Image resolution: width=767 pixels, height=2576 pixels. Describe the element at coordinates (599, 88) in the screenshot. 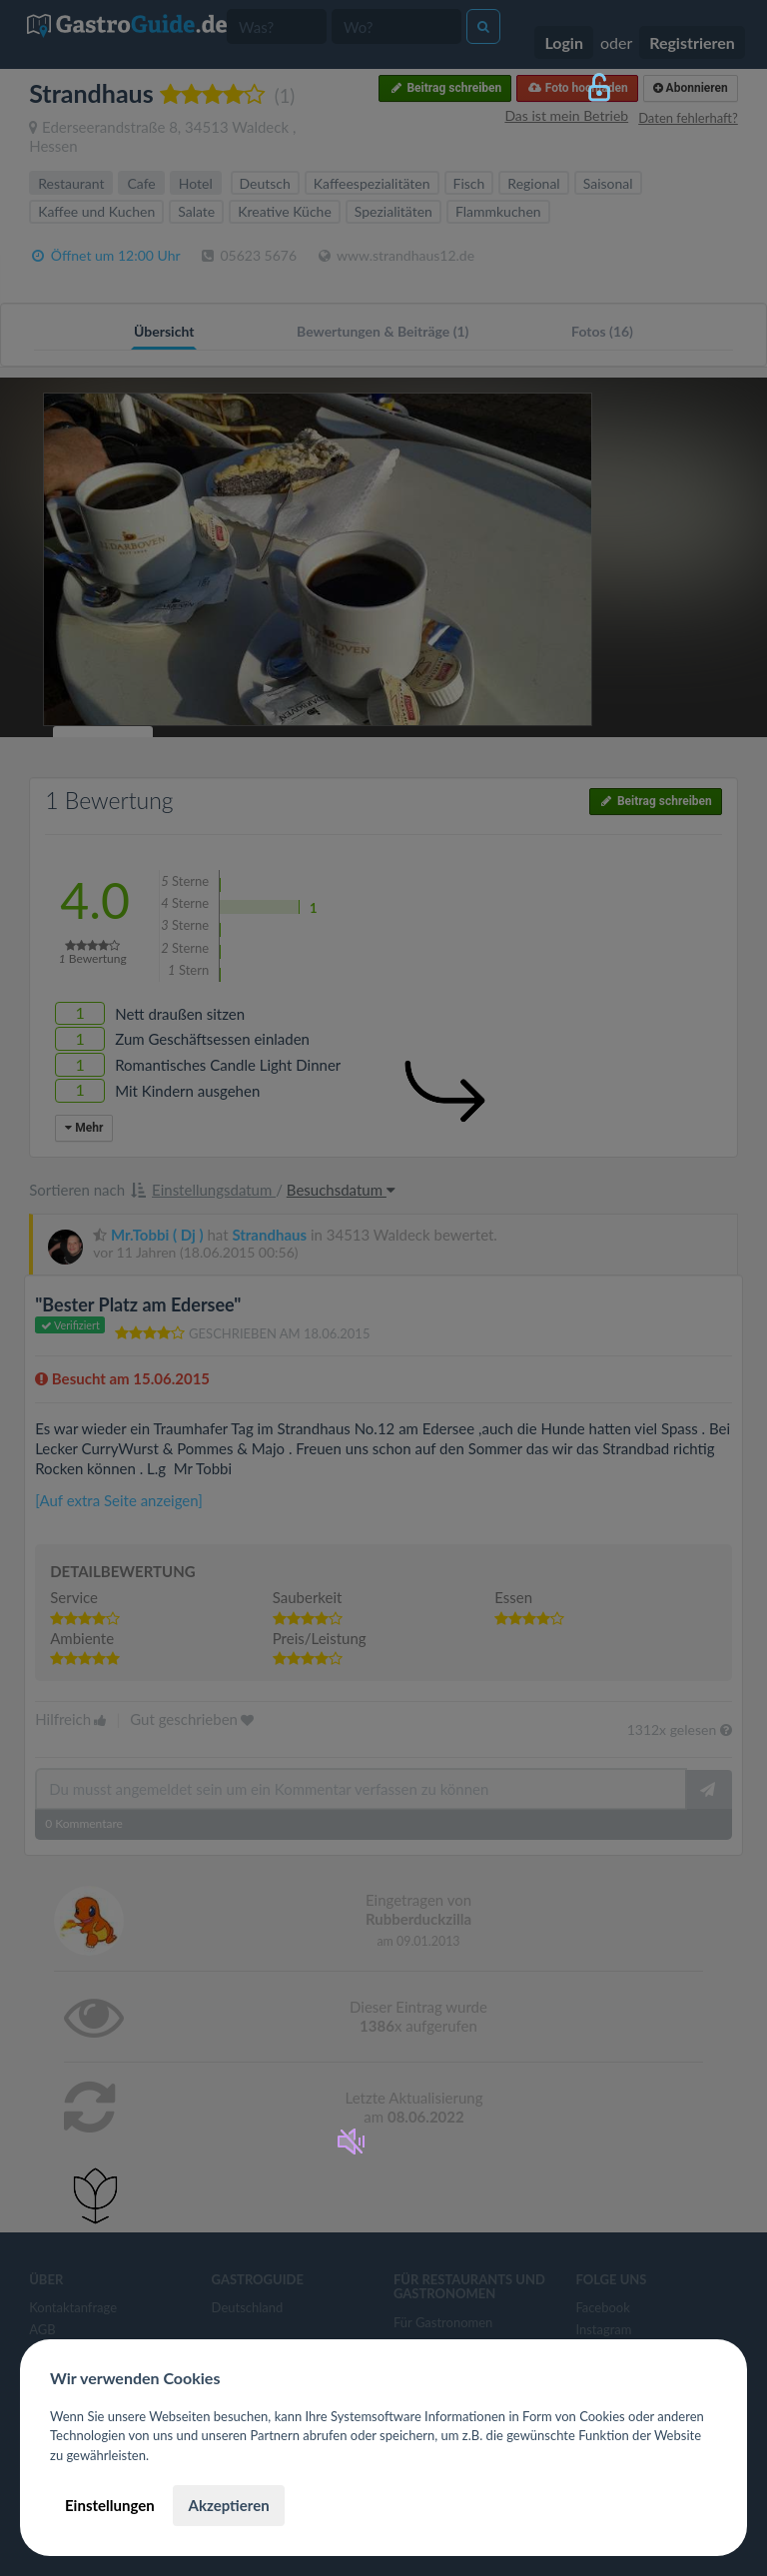

I see `unlocked or unsecured state` at that location.